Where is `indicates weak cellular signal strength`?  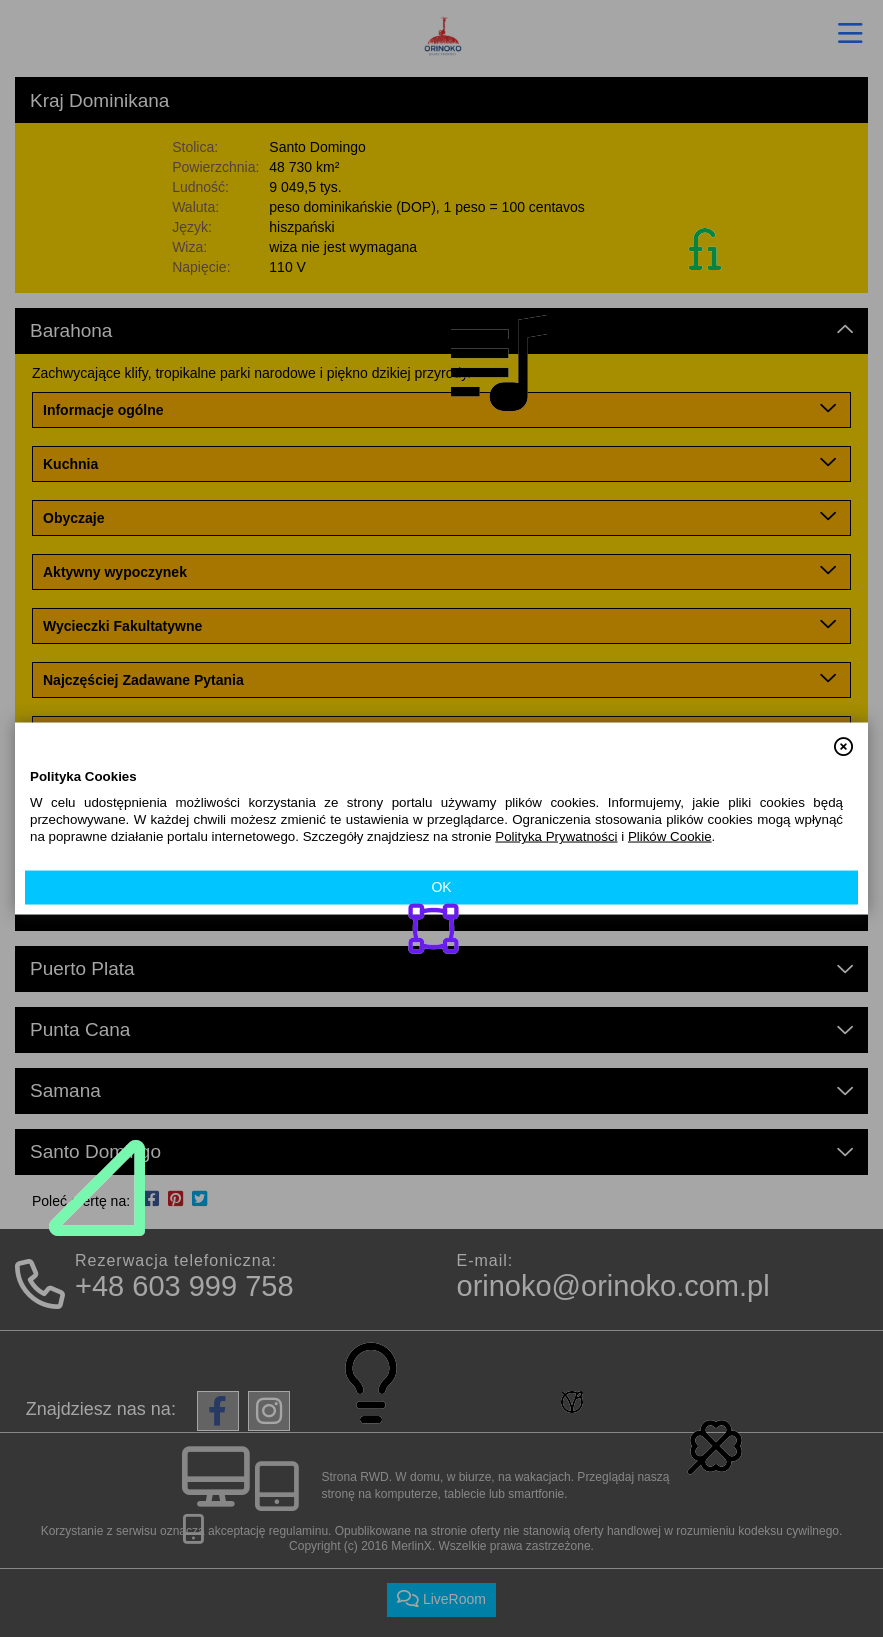
indicates weak cellular signal strength is located at coordinates (97, 1188).